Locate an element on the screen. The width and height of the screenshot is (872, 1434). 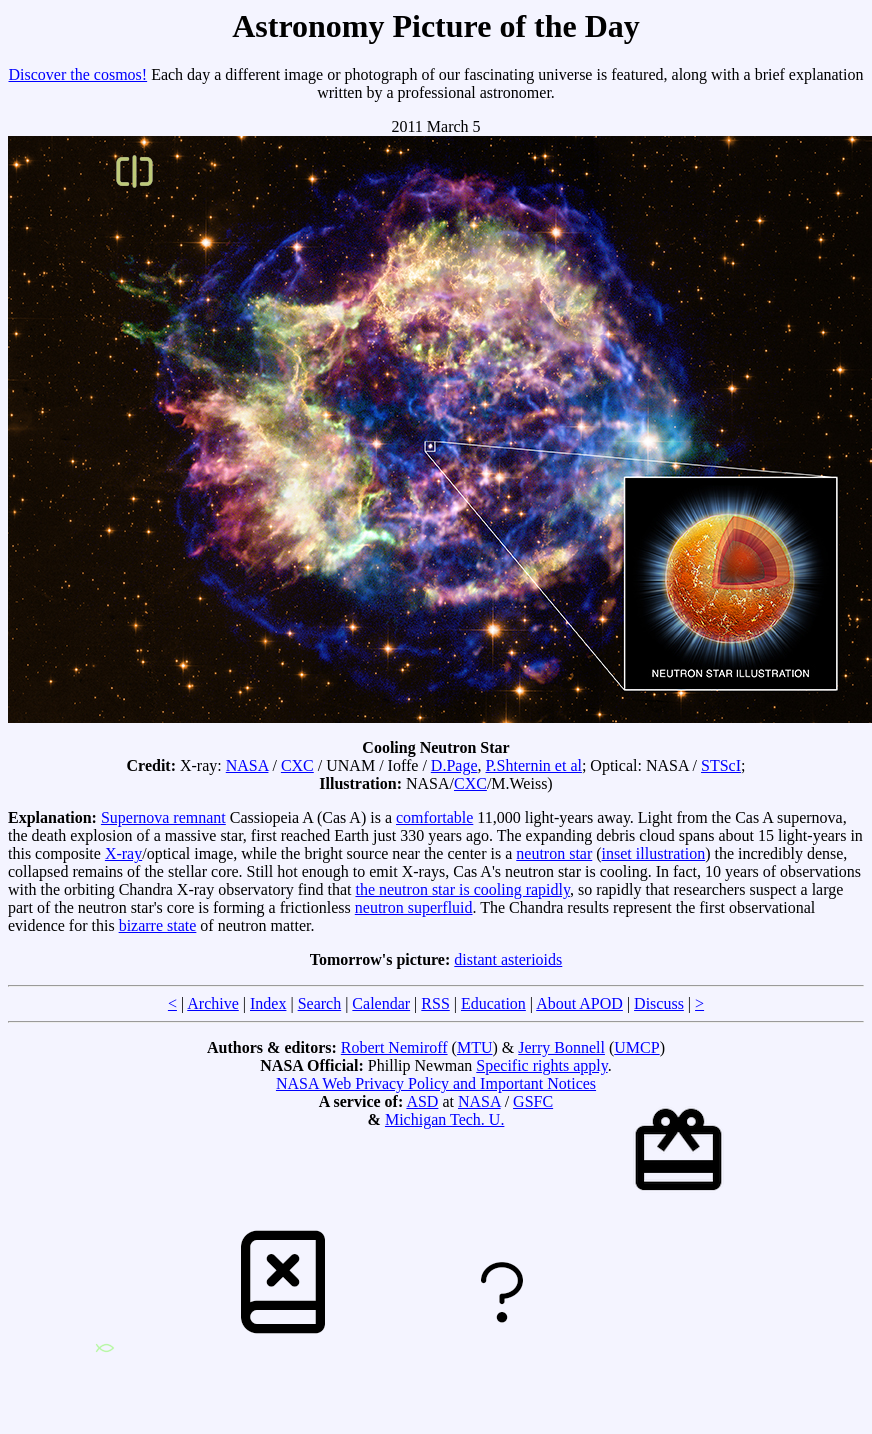
ichthys or christian fish symbol is located at coordinates (105, 1348).